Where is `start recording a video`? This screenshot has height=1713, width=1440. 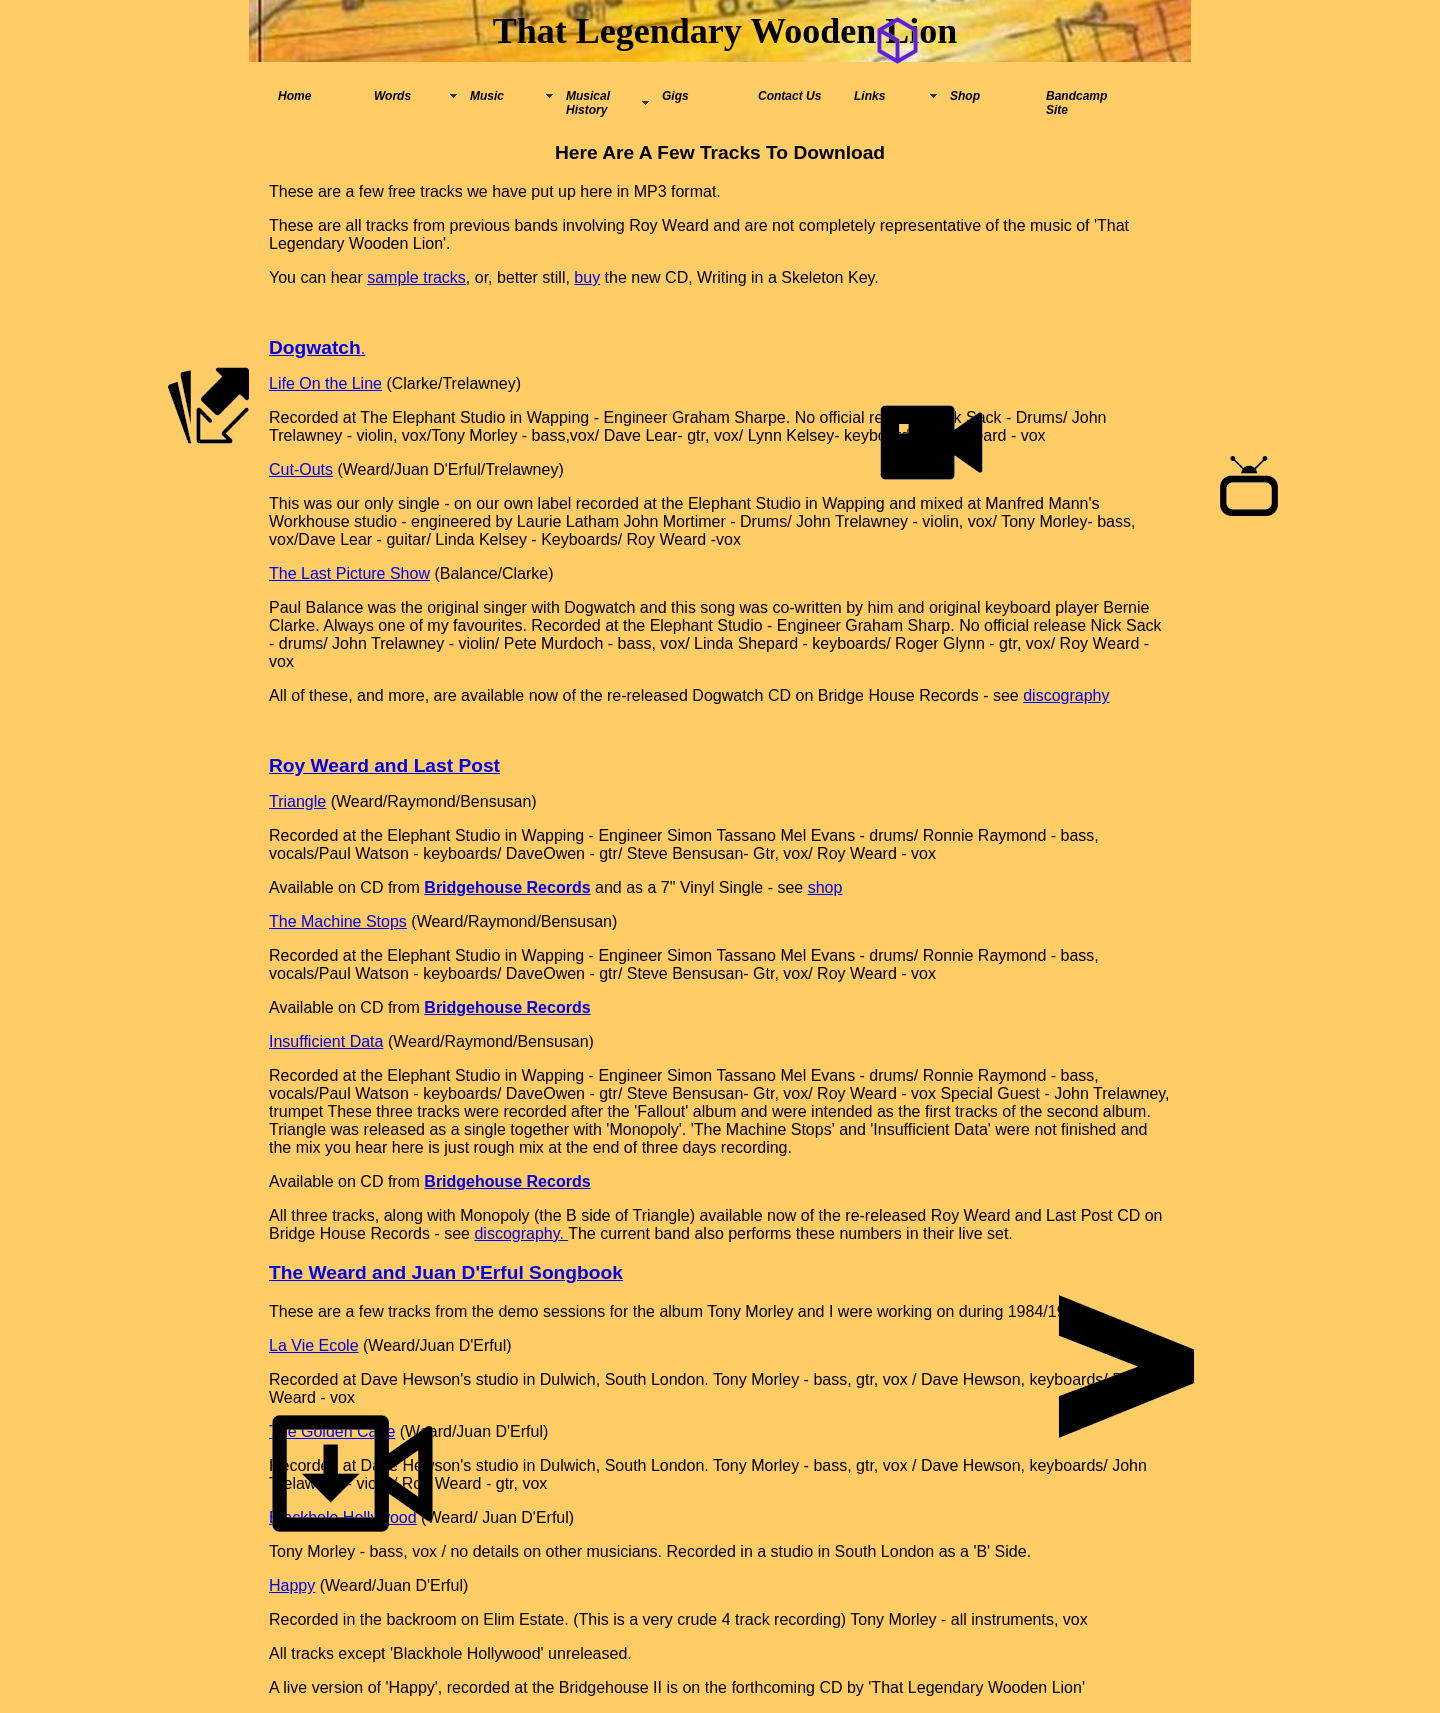 start recording a video is located at coordinates (931, 442).